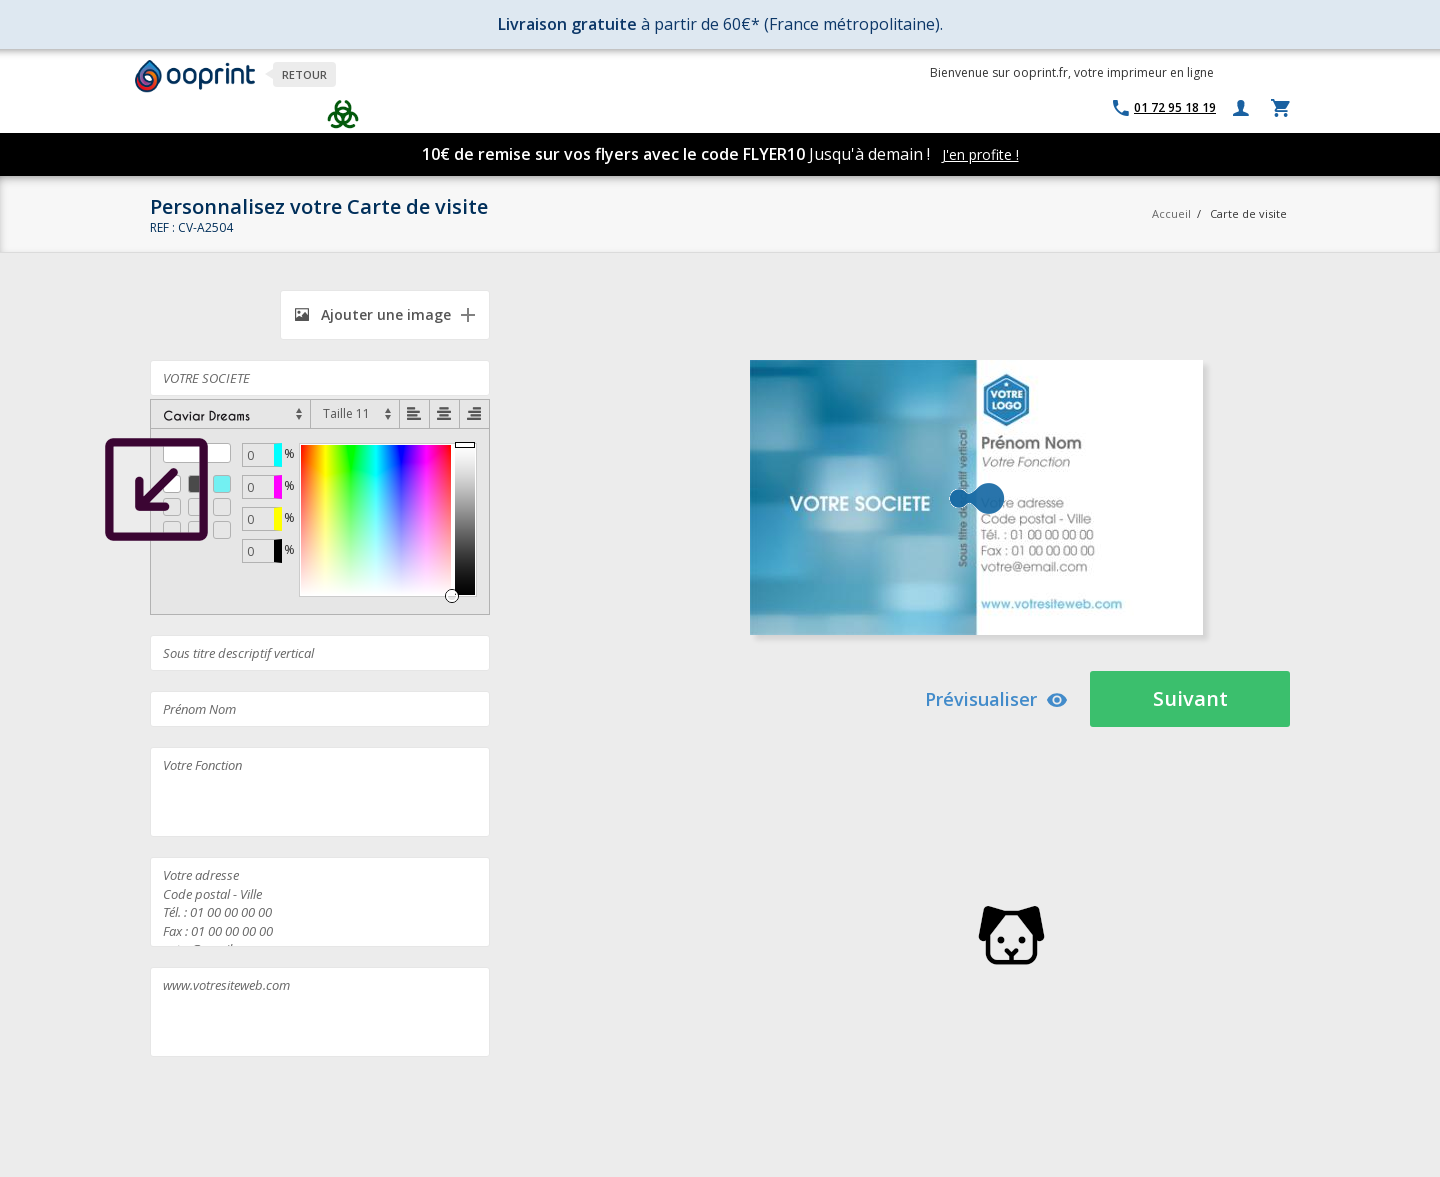 This screenshot has width=1440, height=1177. I want to click on move content to bottom-left corner, so click(156, 489).